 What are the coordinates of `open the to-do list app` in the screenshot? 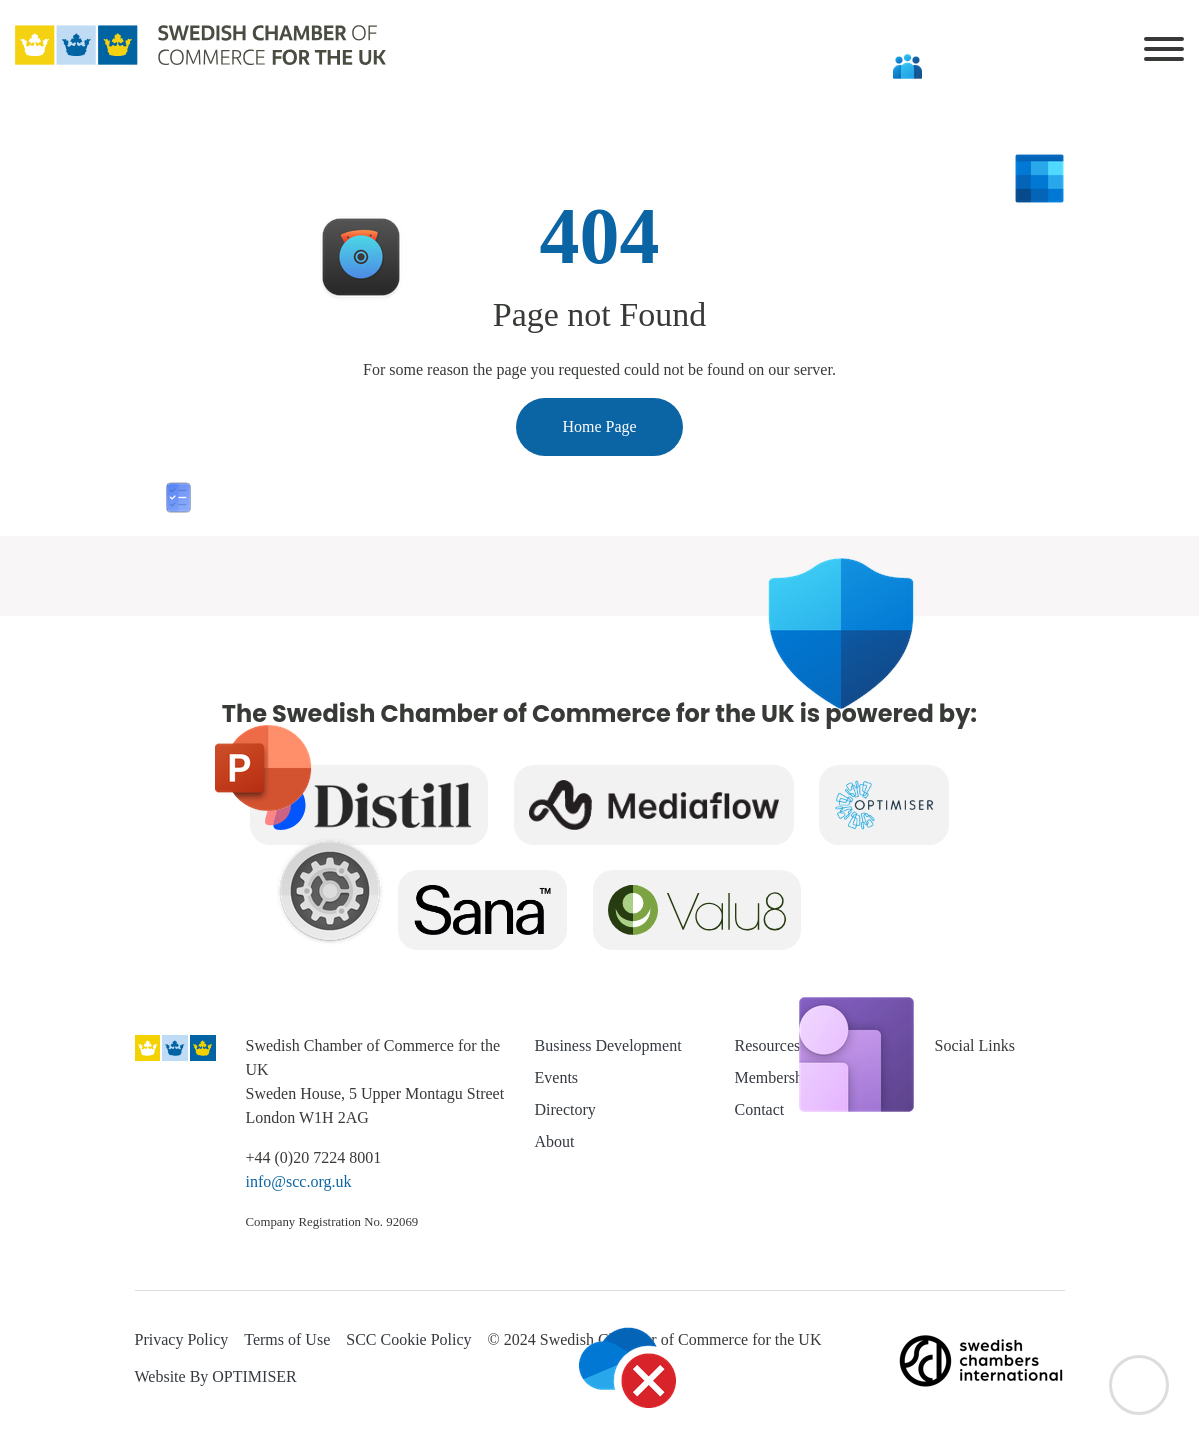 It's located at (178, 497).